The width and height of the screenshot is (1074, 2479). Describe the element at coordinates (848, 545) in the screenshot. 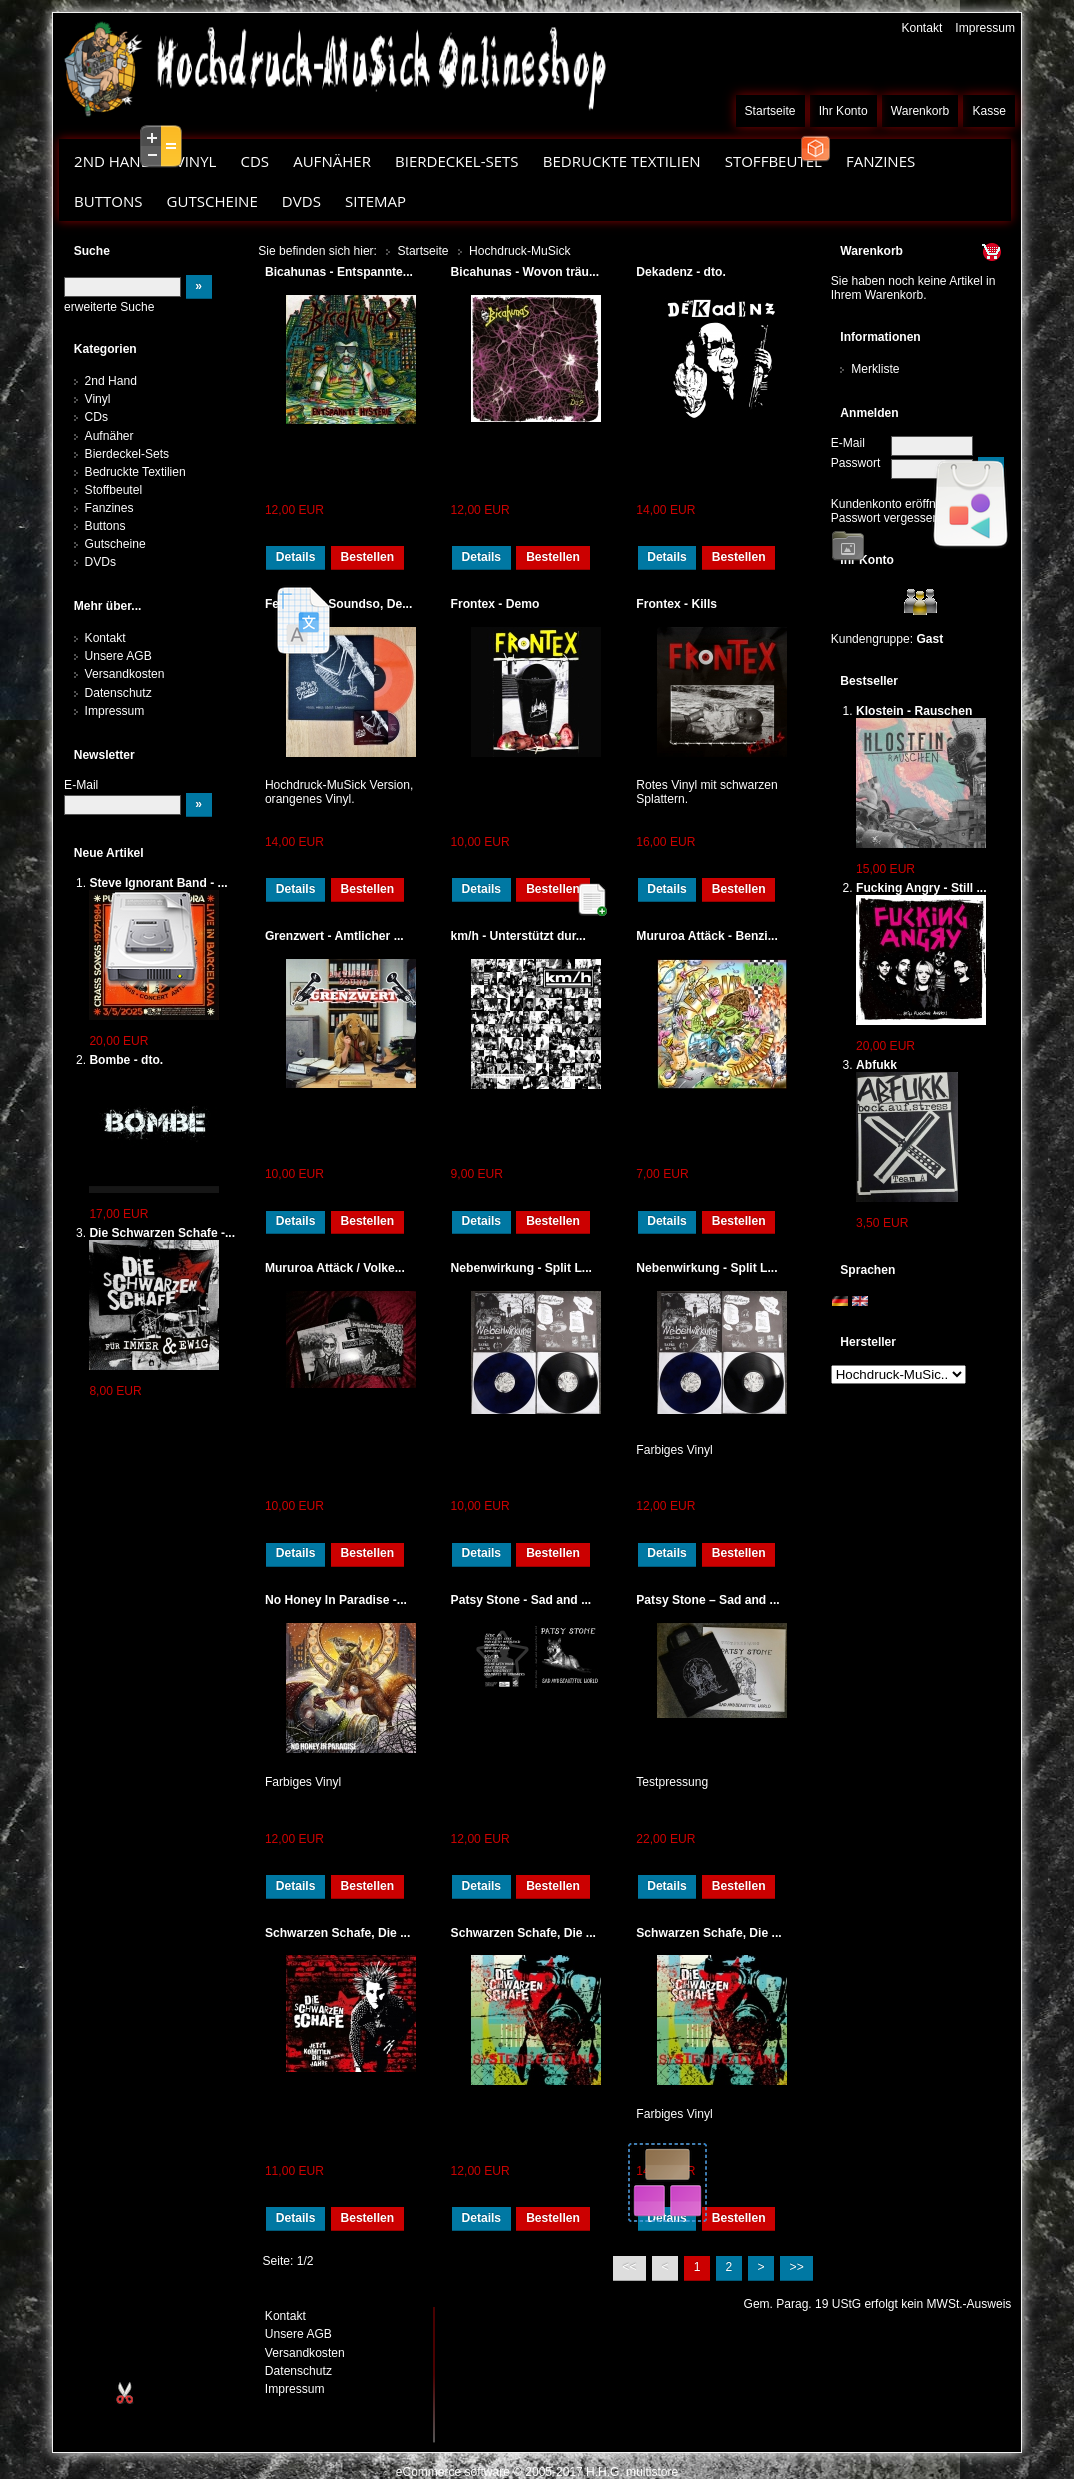

I see `open your pictures folder` at that location.